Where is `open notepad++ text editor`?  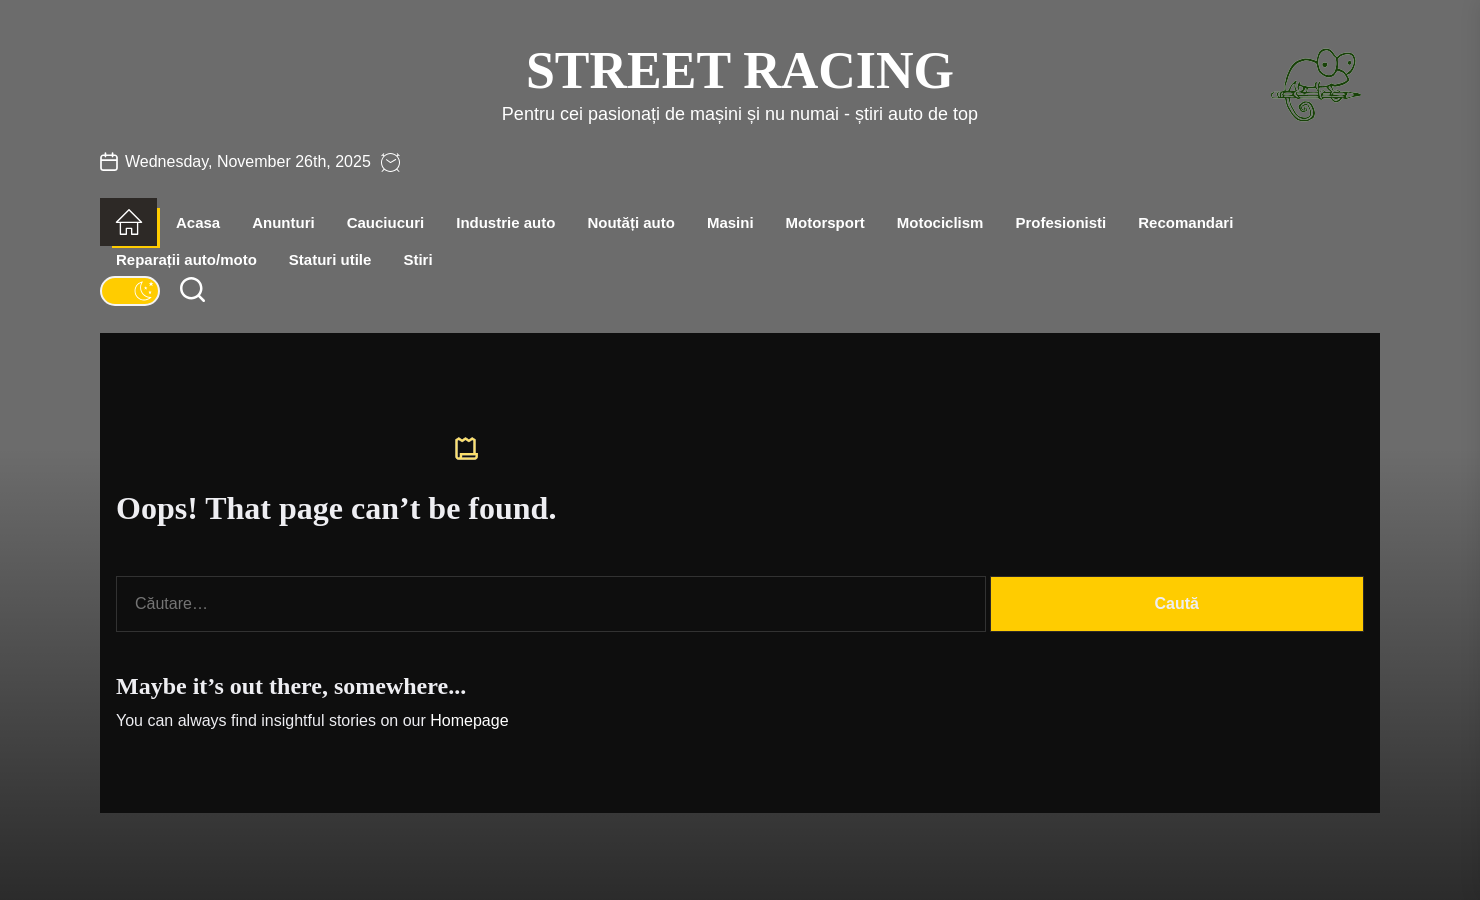 open notepad++ text editor is located at coordinates (1316, 85).